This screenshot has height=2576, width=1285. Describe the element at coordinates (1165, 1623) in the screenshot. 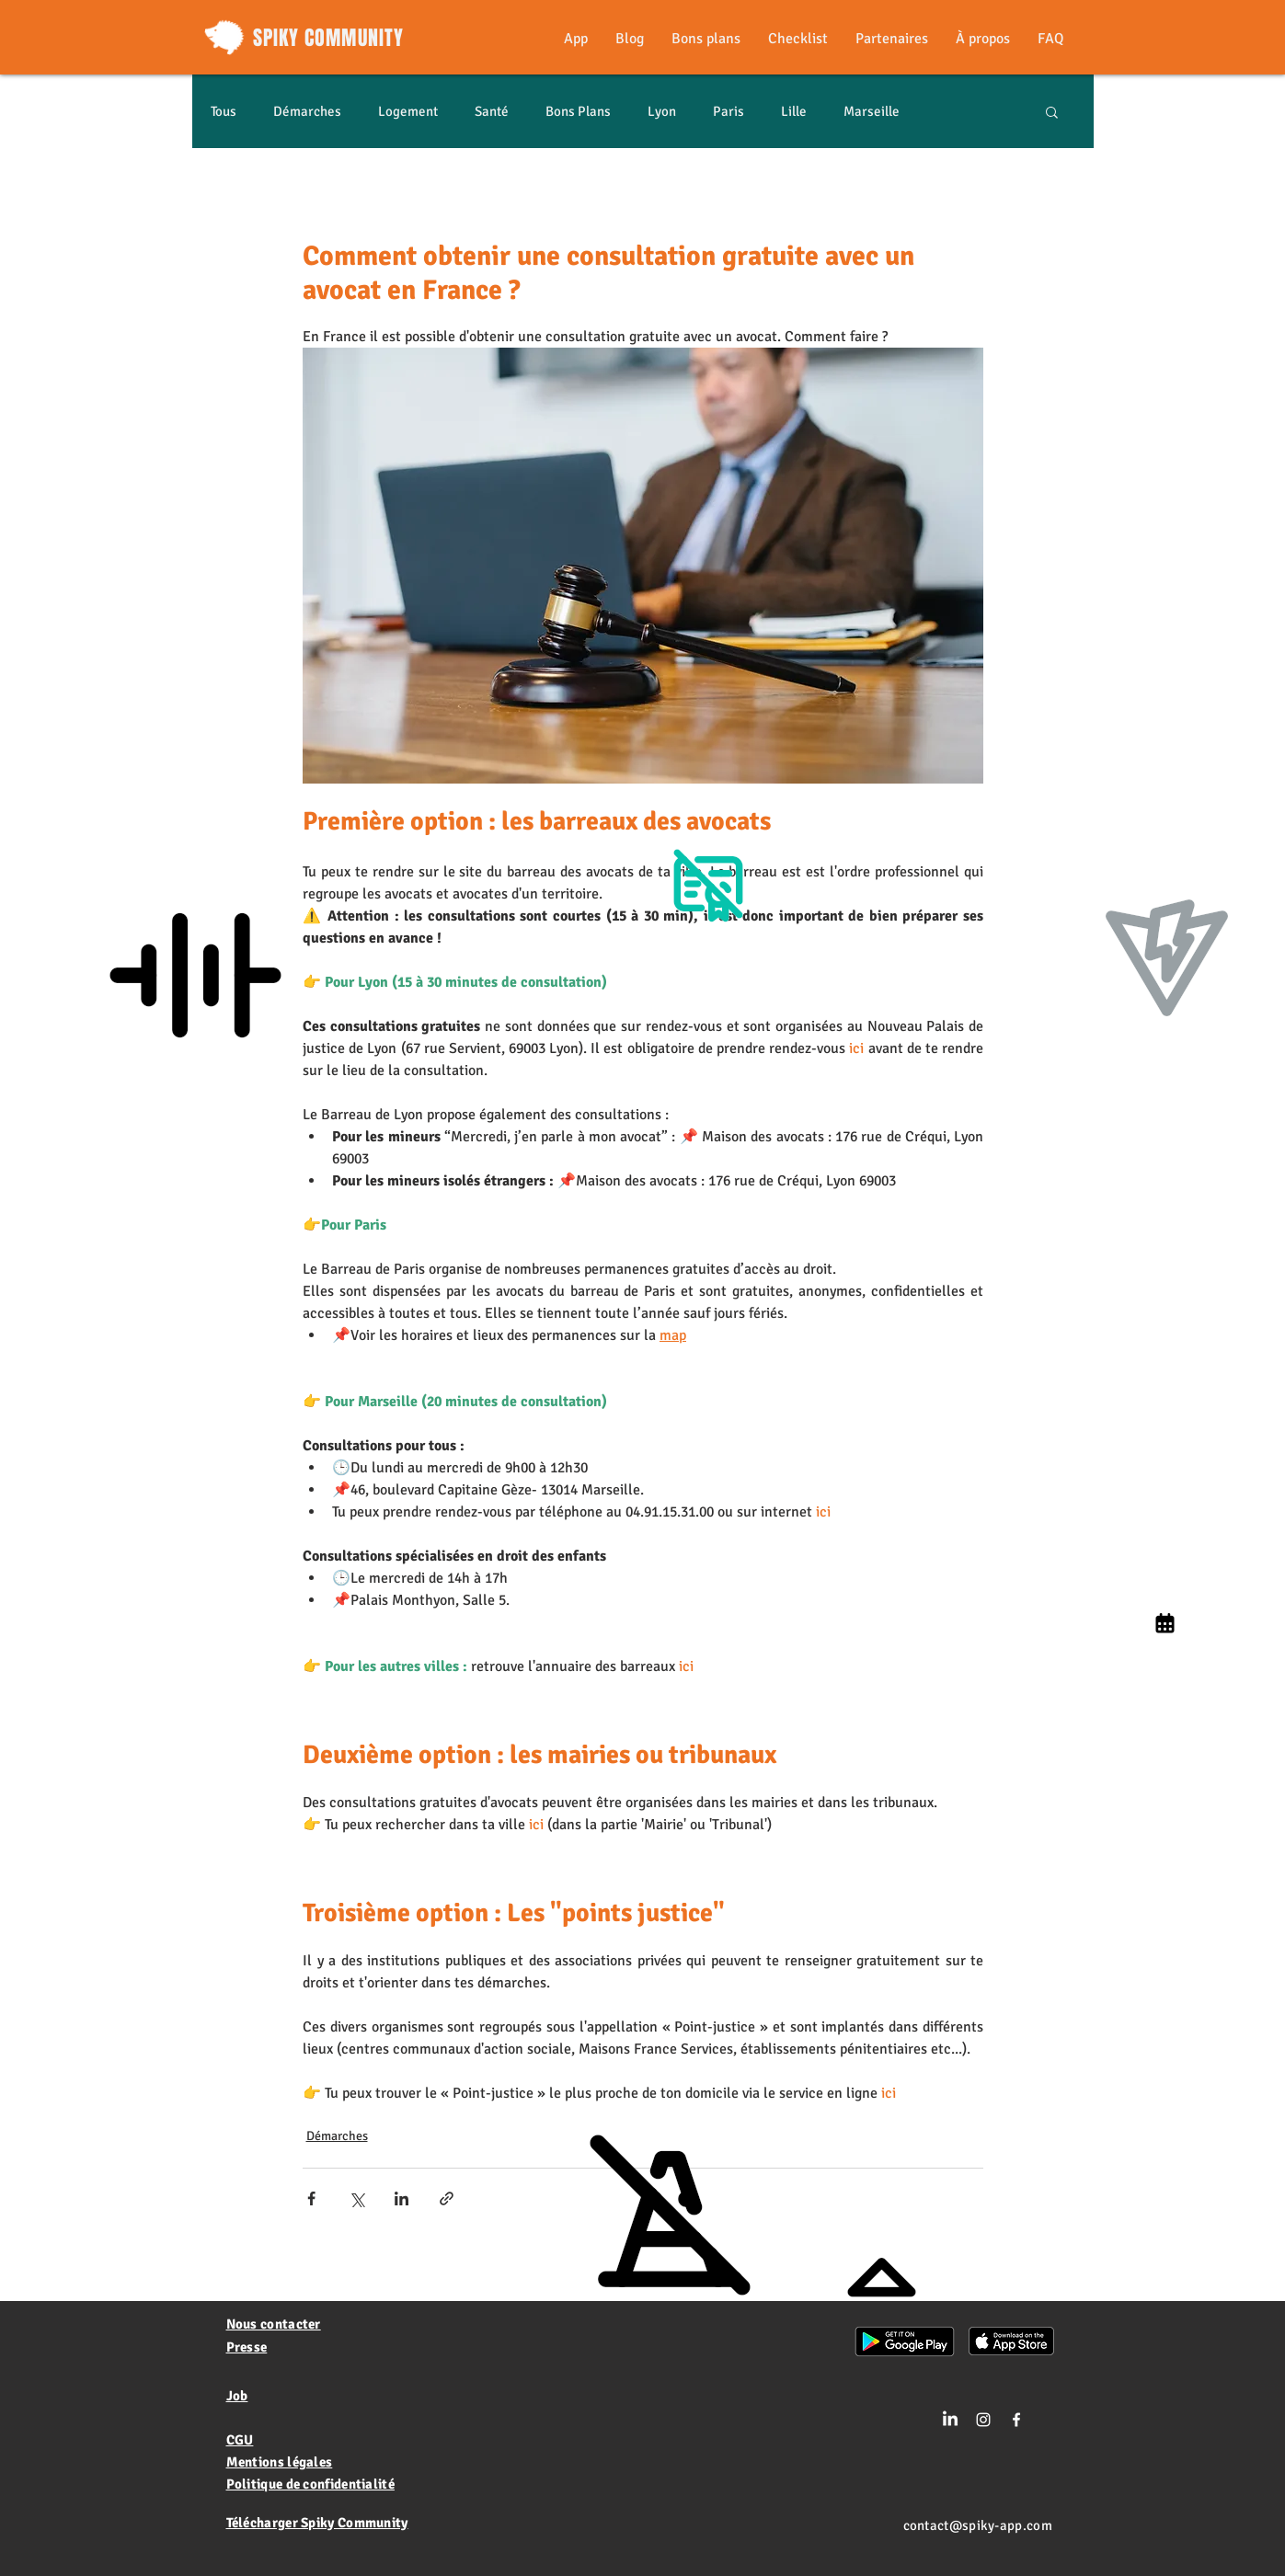

I see `view calendar with scheduled events` at that location.